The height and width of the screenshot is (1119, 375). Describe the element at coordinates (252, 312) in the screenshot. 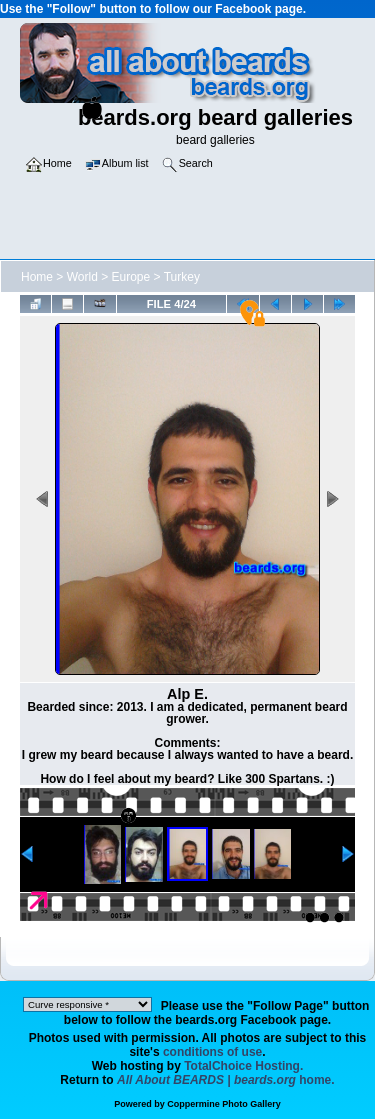

I see `indicates a private or secured location` at that location.